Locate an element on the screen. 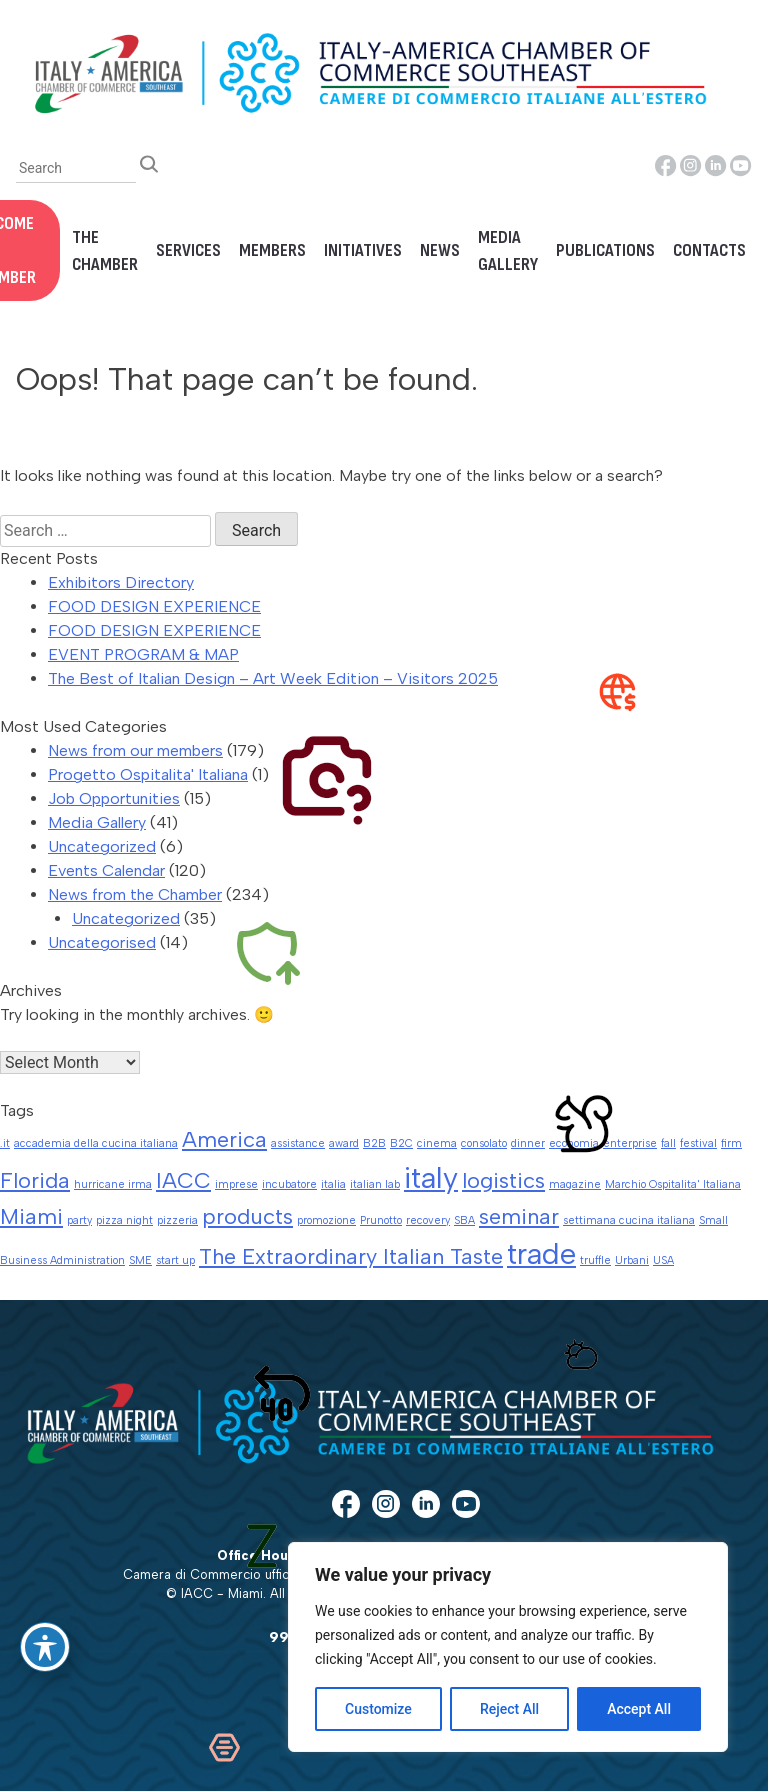  camera help or troubleshooting is located at coordinates (327, 776).